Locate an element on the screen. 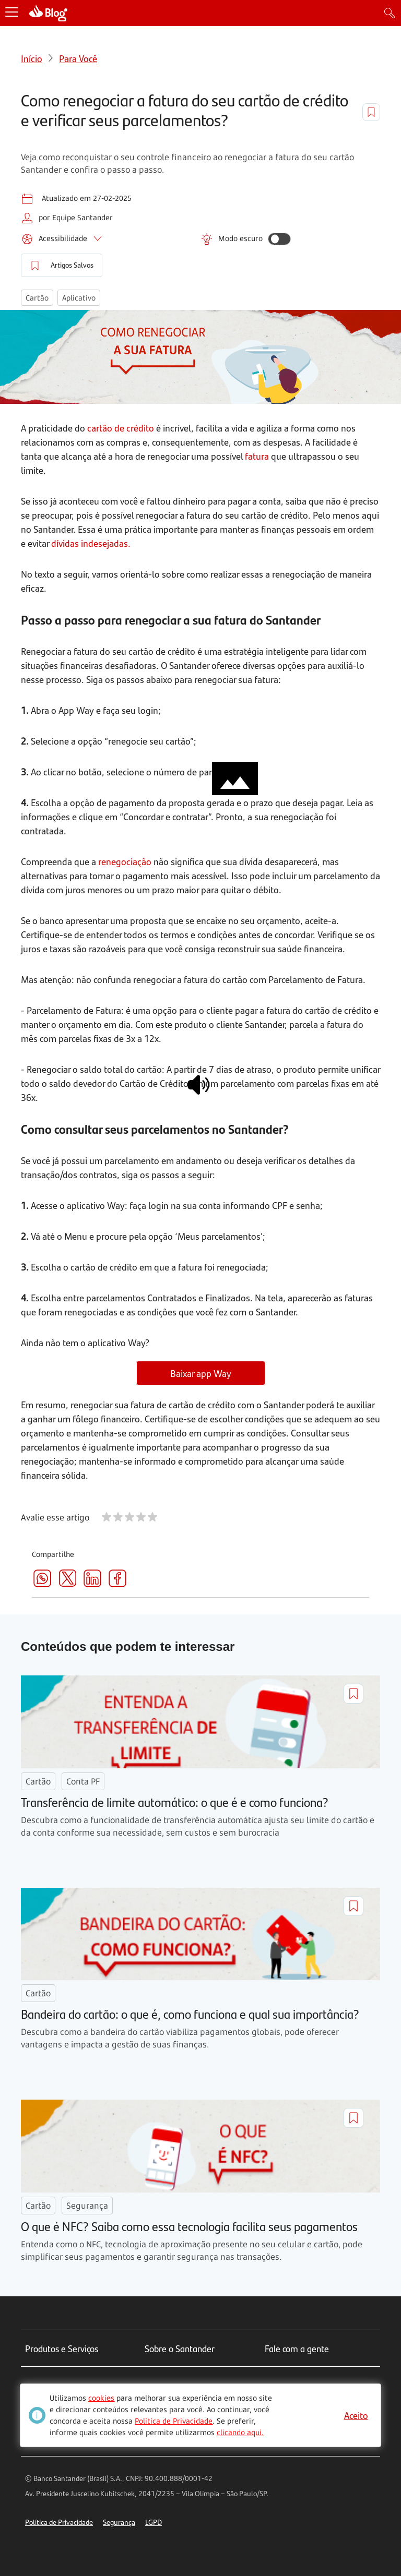  view panorama or wide-angle photos is located at coordinates (235, 778).